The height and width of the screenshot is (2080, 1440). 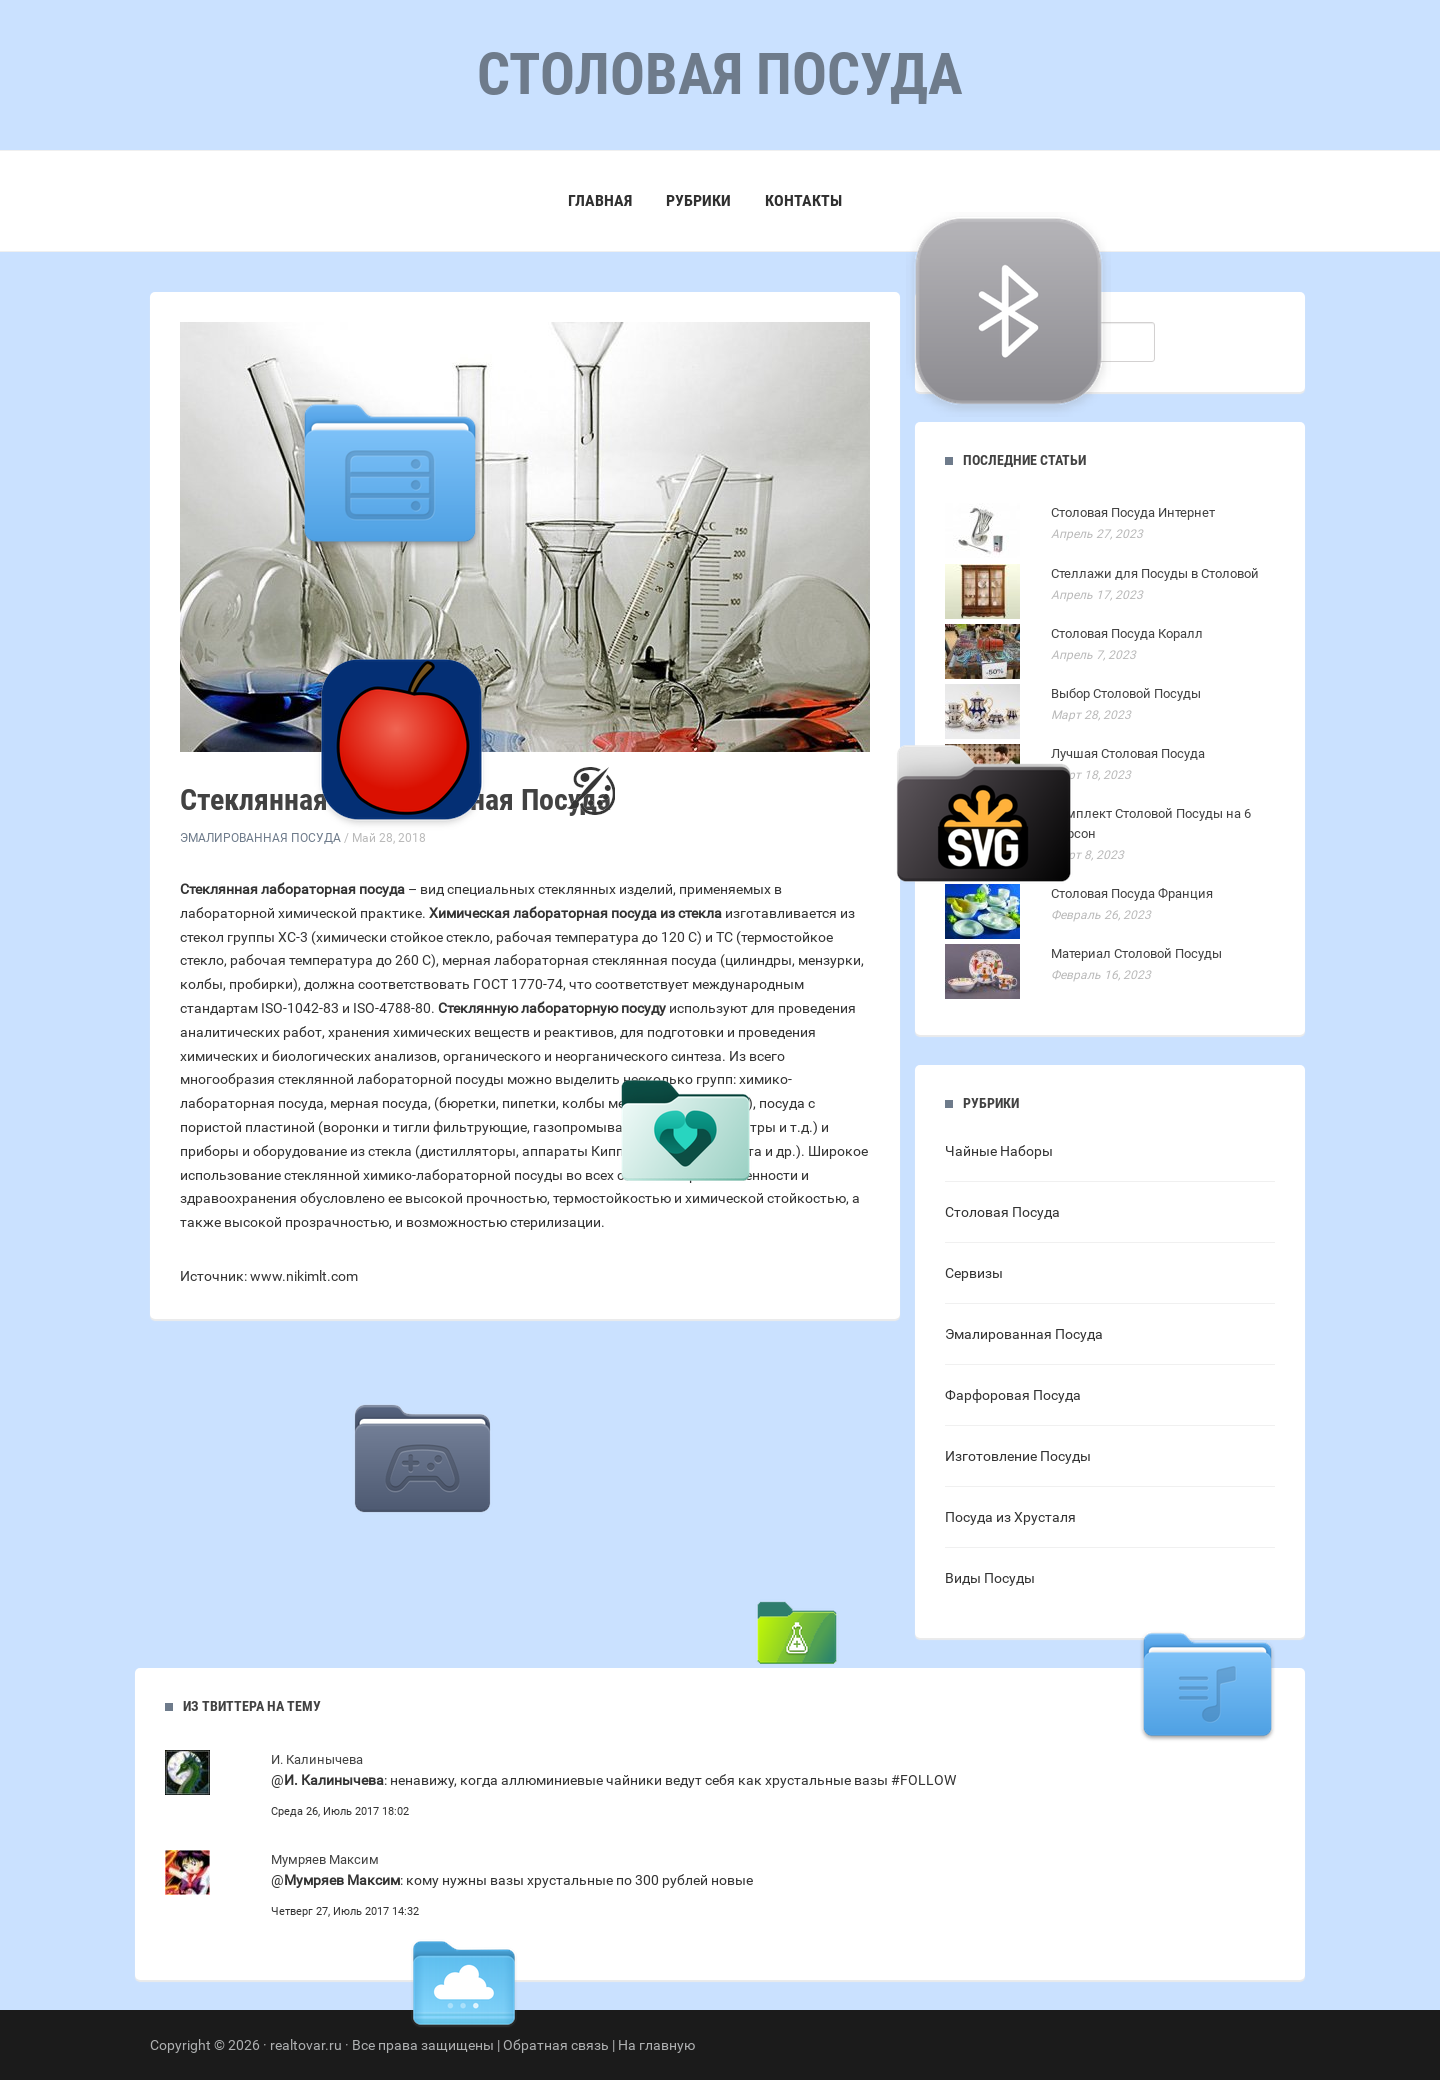 What do you see at coordinates (422, 1458) in the screenshot?
I see `open your games folder` at bounding box center [422, 1458].